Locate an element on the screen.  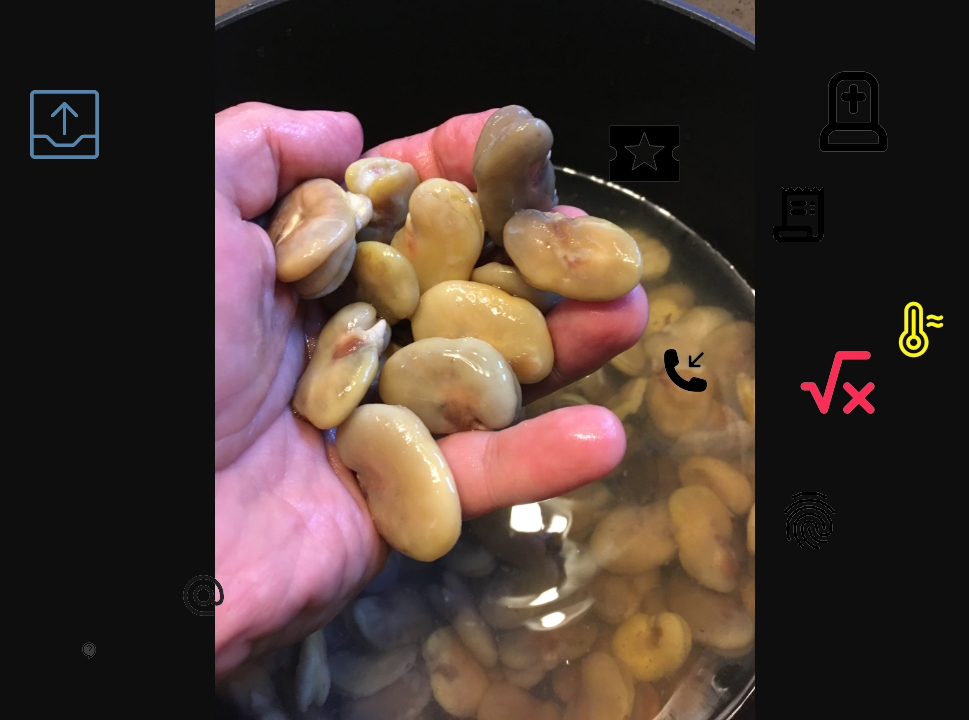
upload file from inbox or tray is located at coordinates (64, 124).